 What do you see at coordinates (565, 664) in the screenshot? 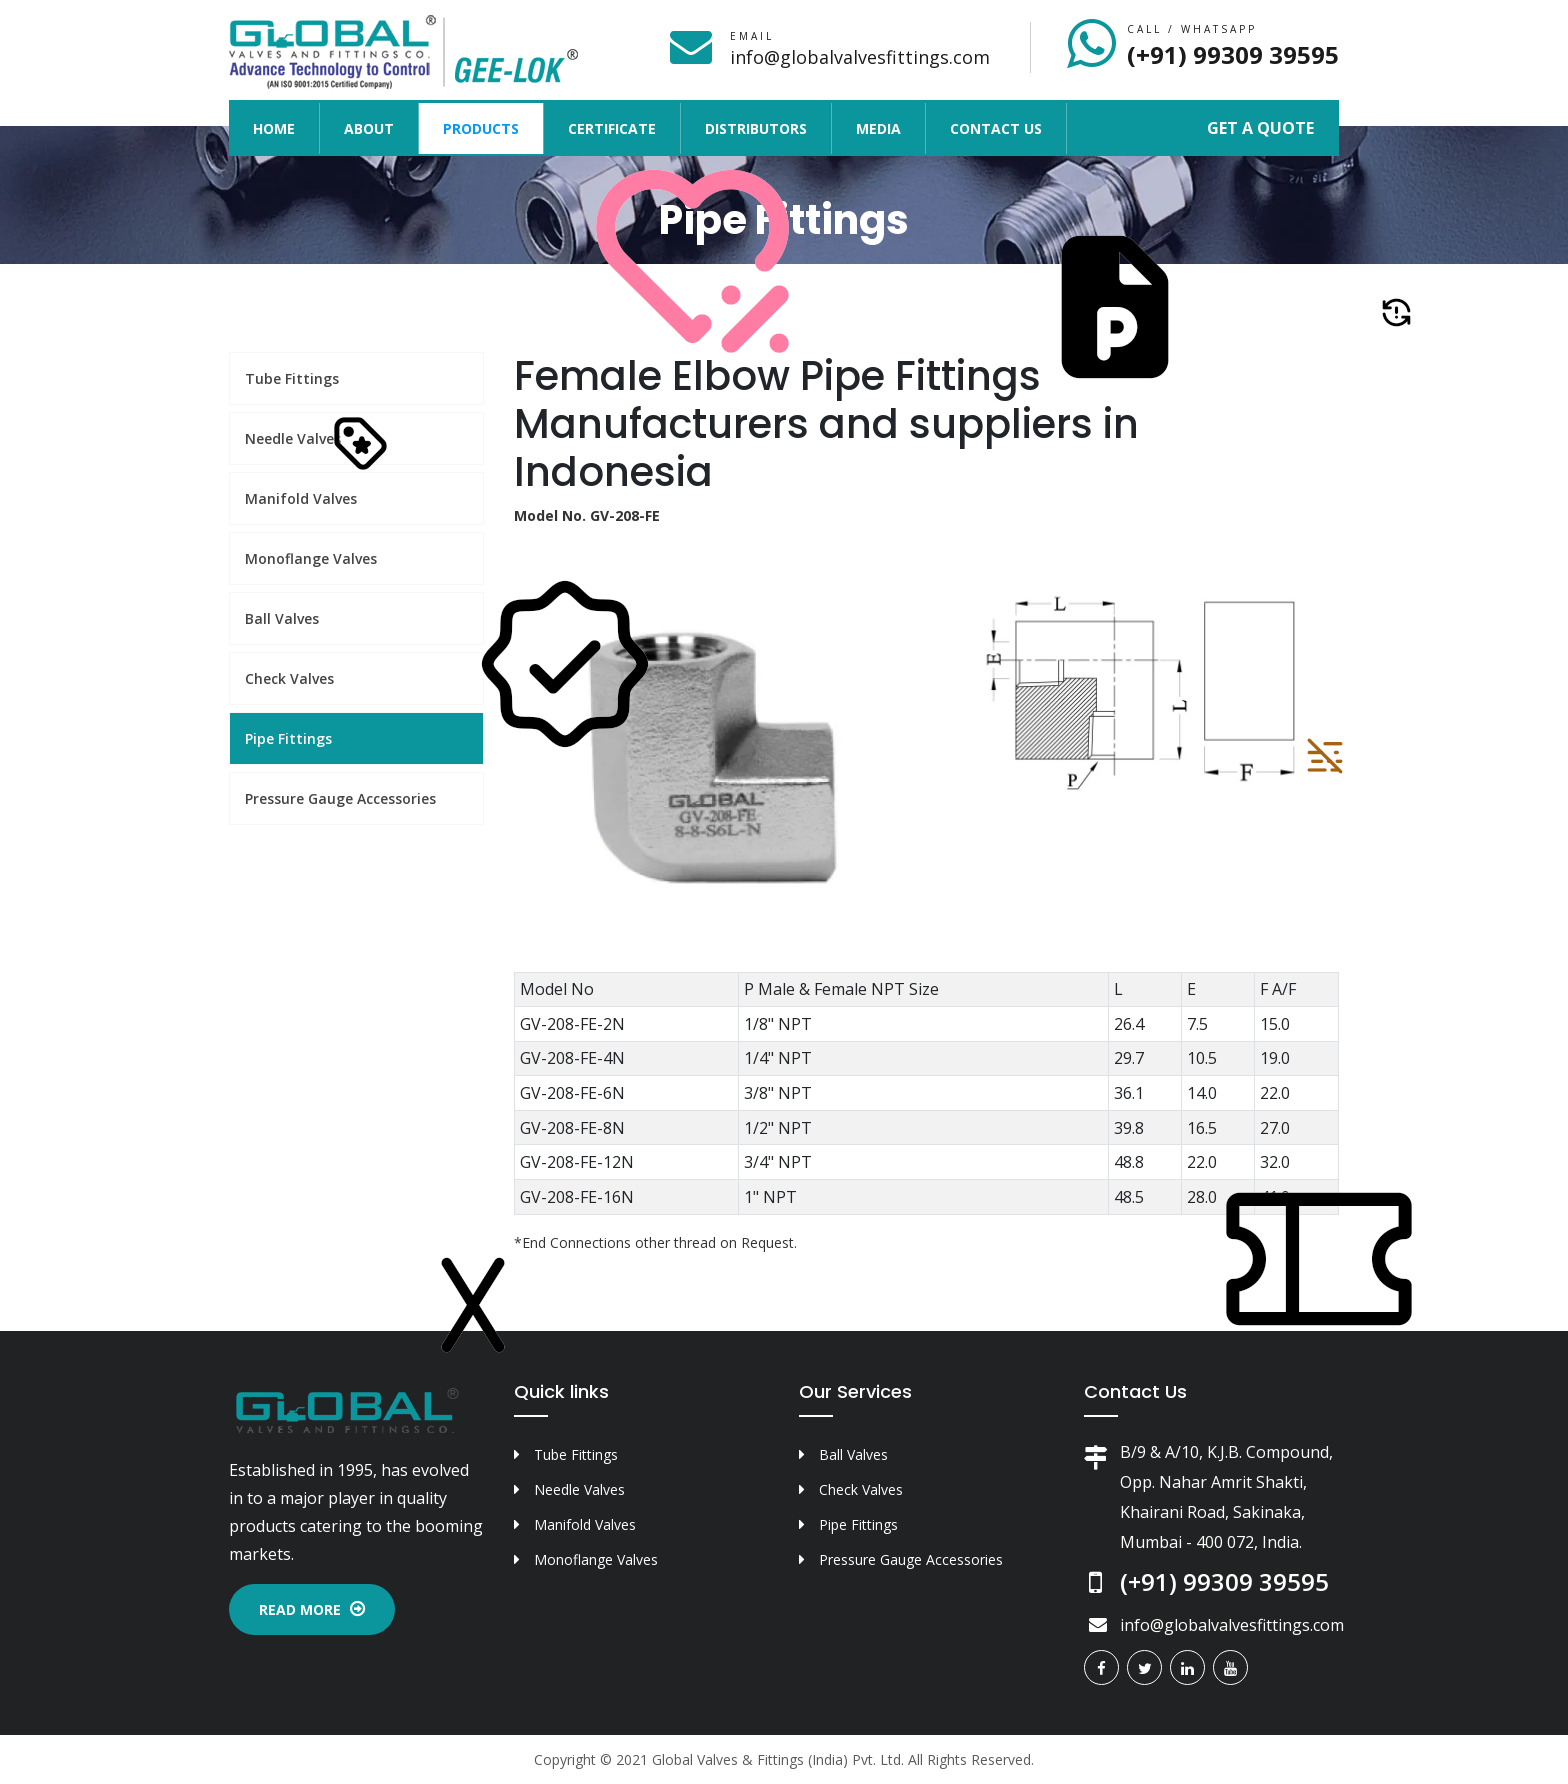
I see `verified or authenticated status` at bounding box center [565, 664].